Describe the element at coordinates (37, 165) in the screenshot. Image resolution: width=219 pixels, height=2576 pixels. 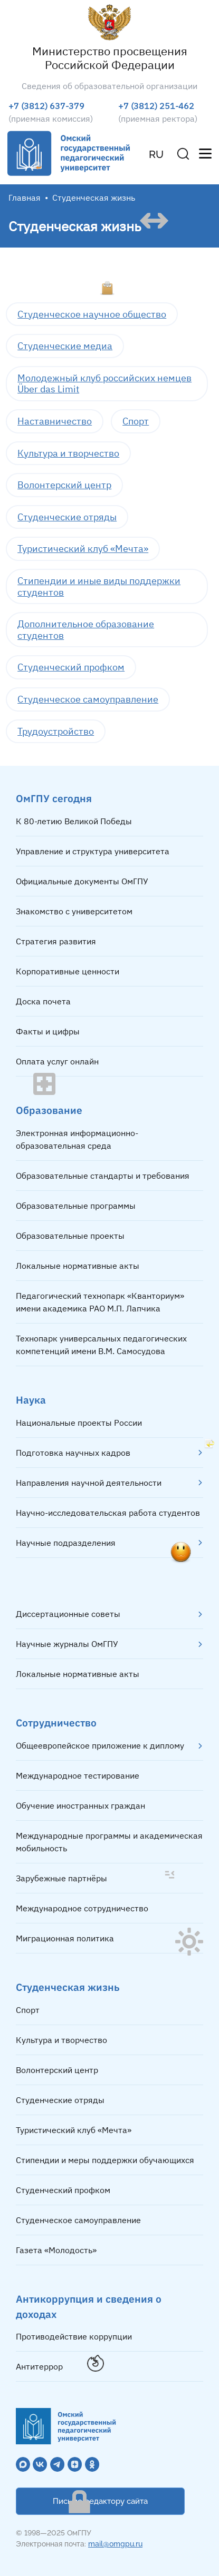
I see `indicates a replied email message` at that location.